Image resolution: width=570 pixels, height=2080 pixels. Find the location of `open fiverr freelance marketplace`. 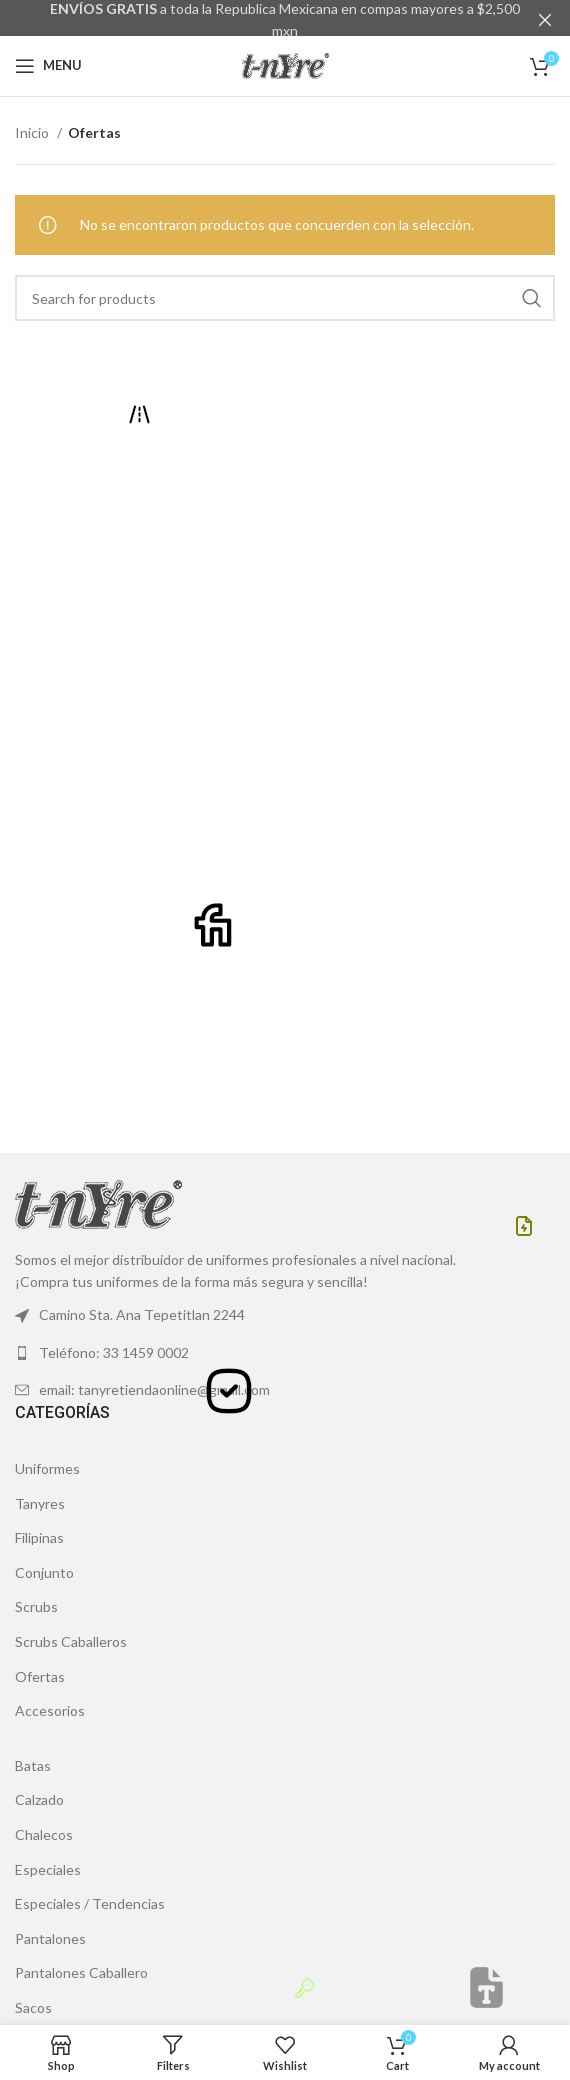

open fiverr freelance marketplace is located at coordinates (214, 925).